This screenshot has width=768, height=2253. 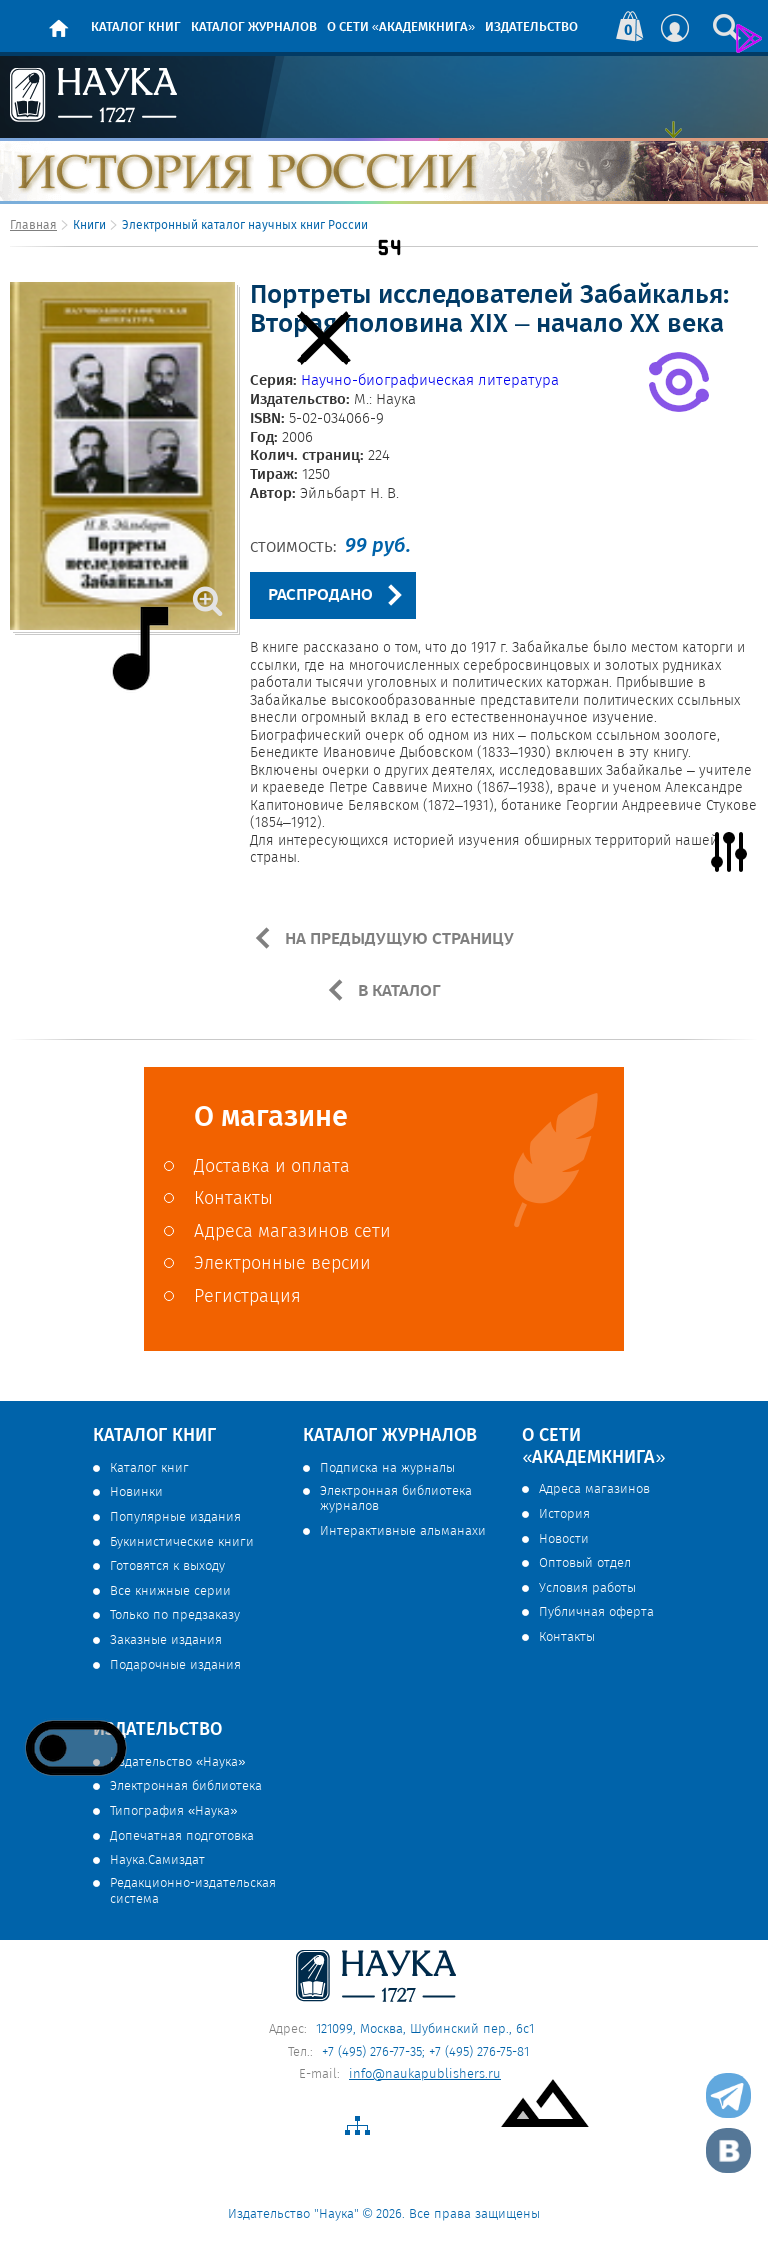 What do you see at coordinates (389, 247) in the screenshot?
I see `indicates item number 54 in a list or sequence` at bounding box center [389, 247].